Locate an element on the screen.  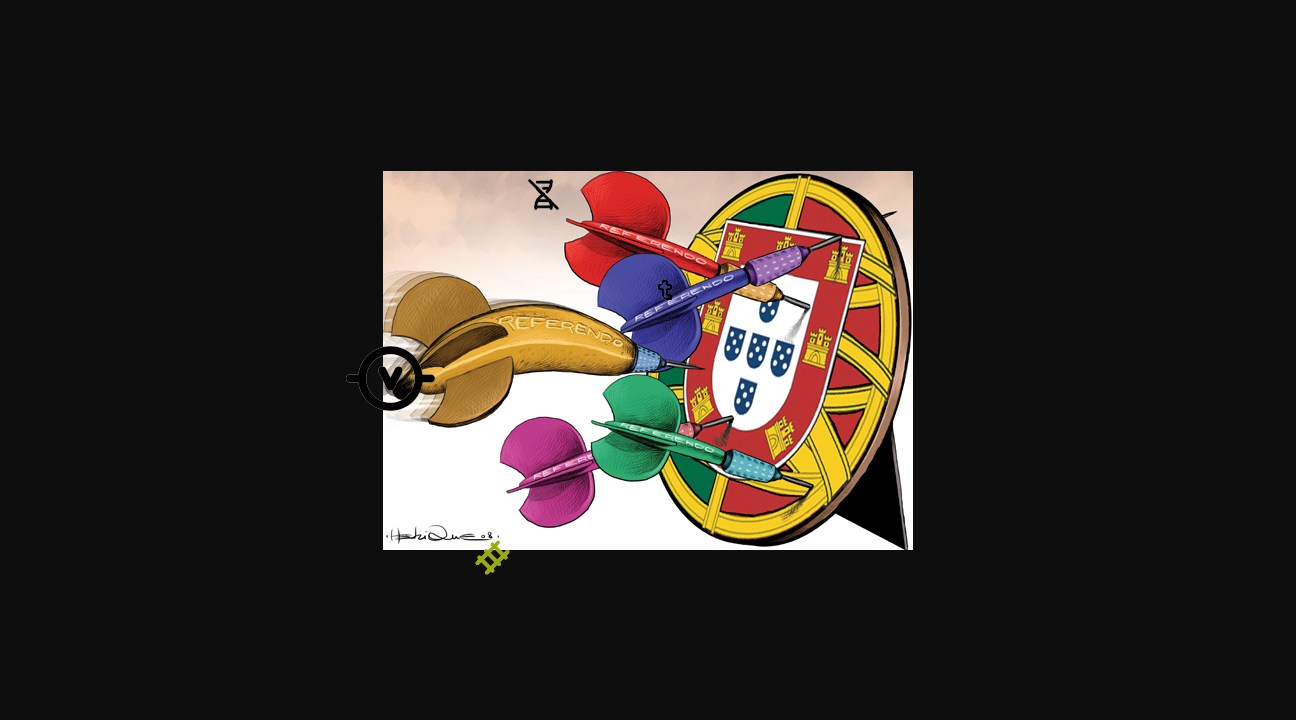
open tumblr app is located at coordinates (665, 290).